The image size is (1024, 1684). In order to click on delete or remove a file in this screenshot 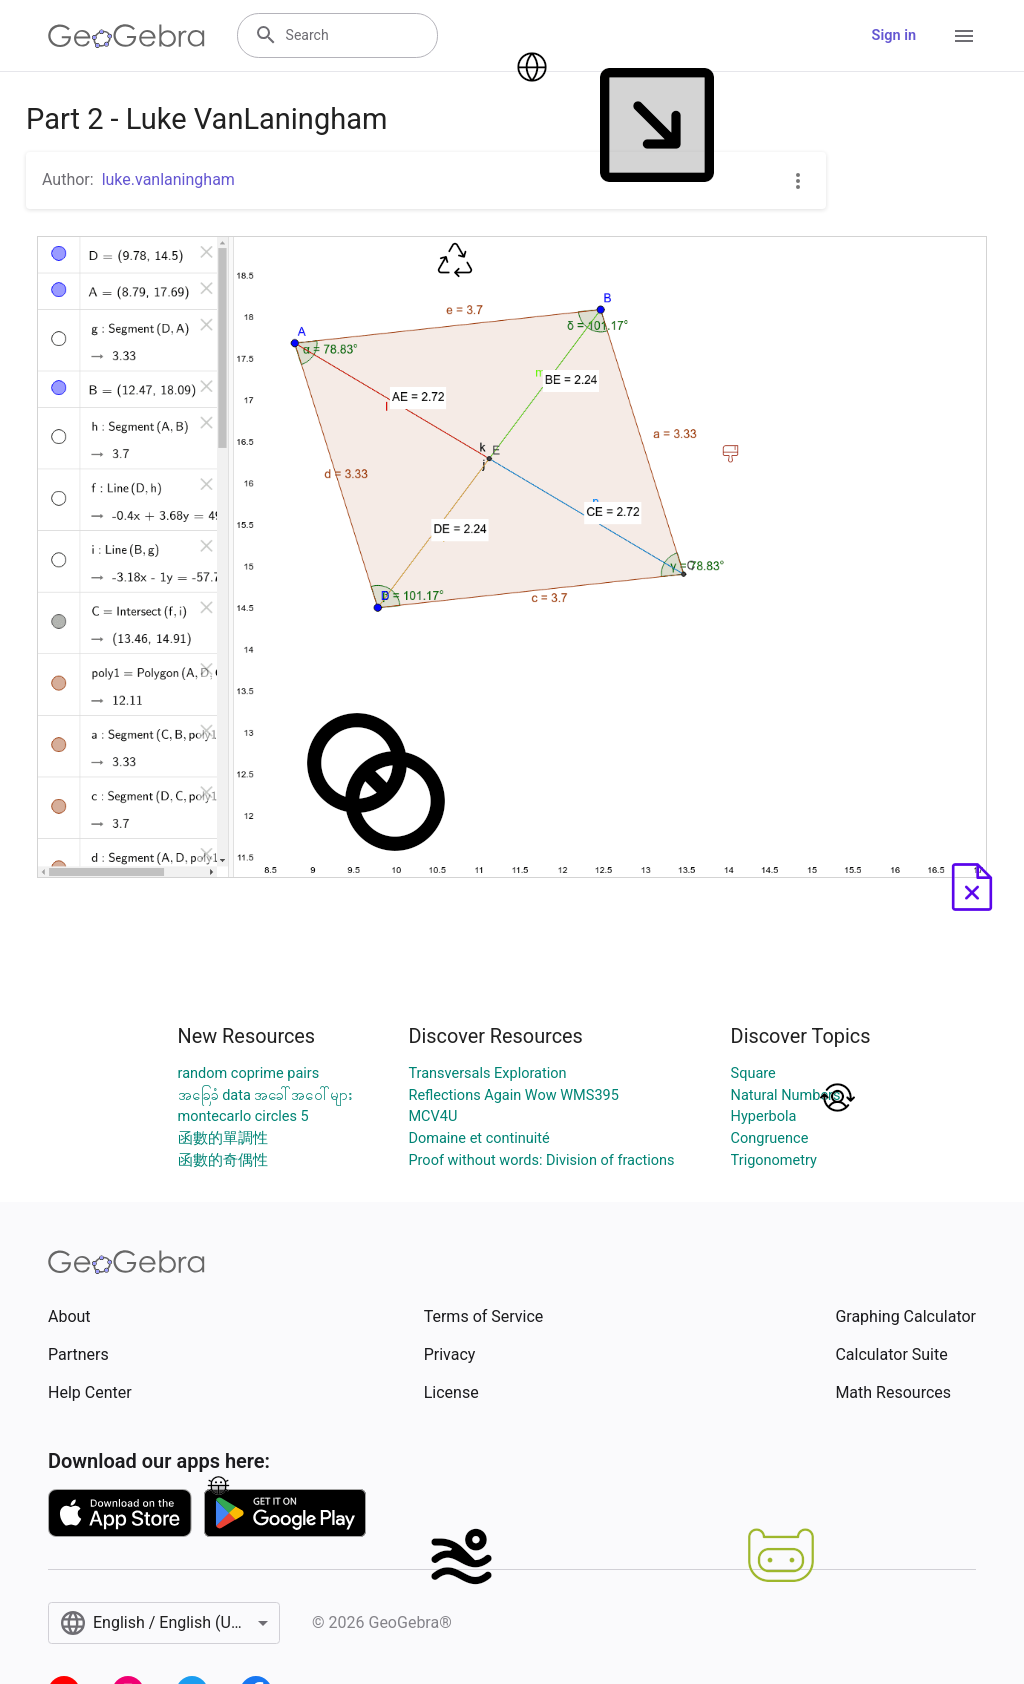, I will do `click(972, 887)`.